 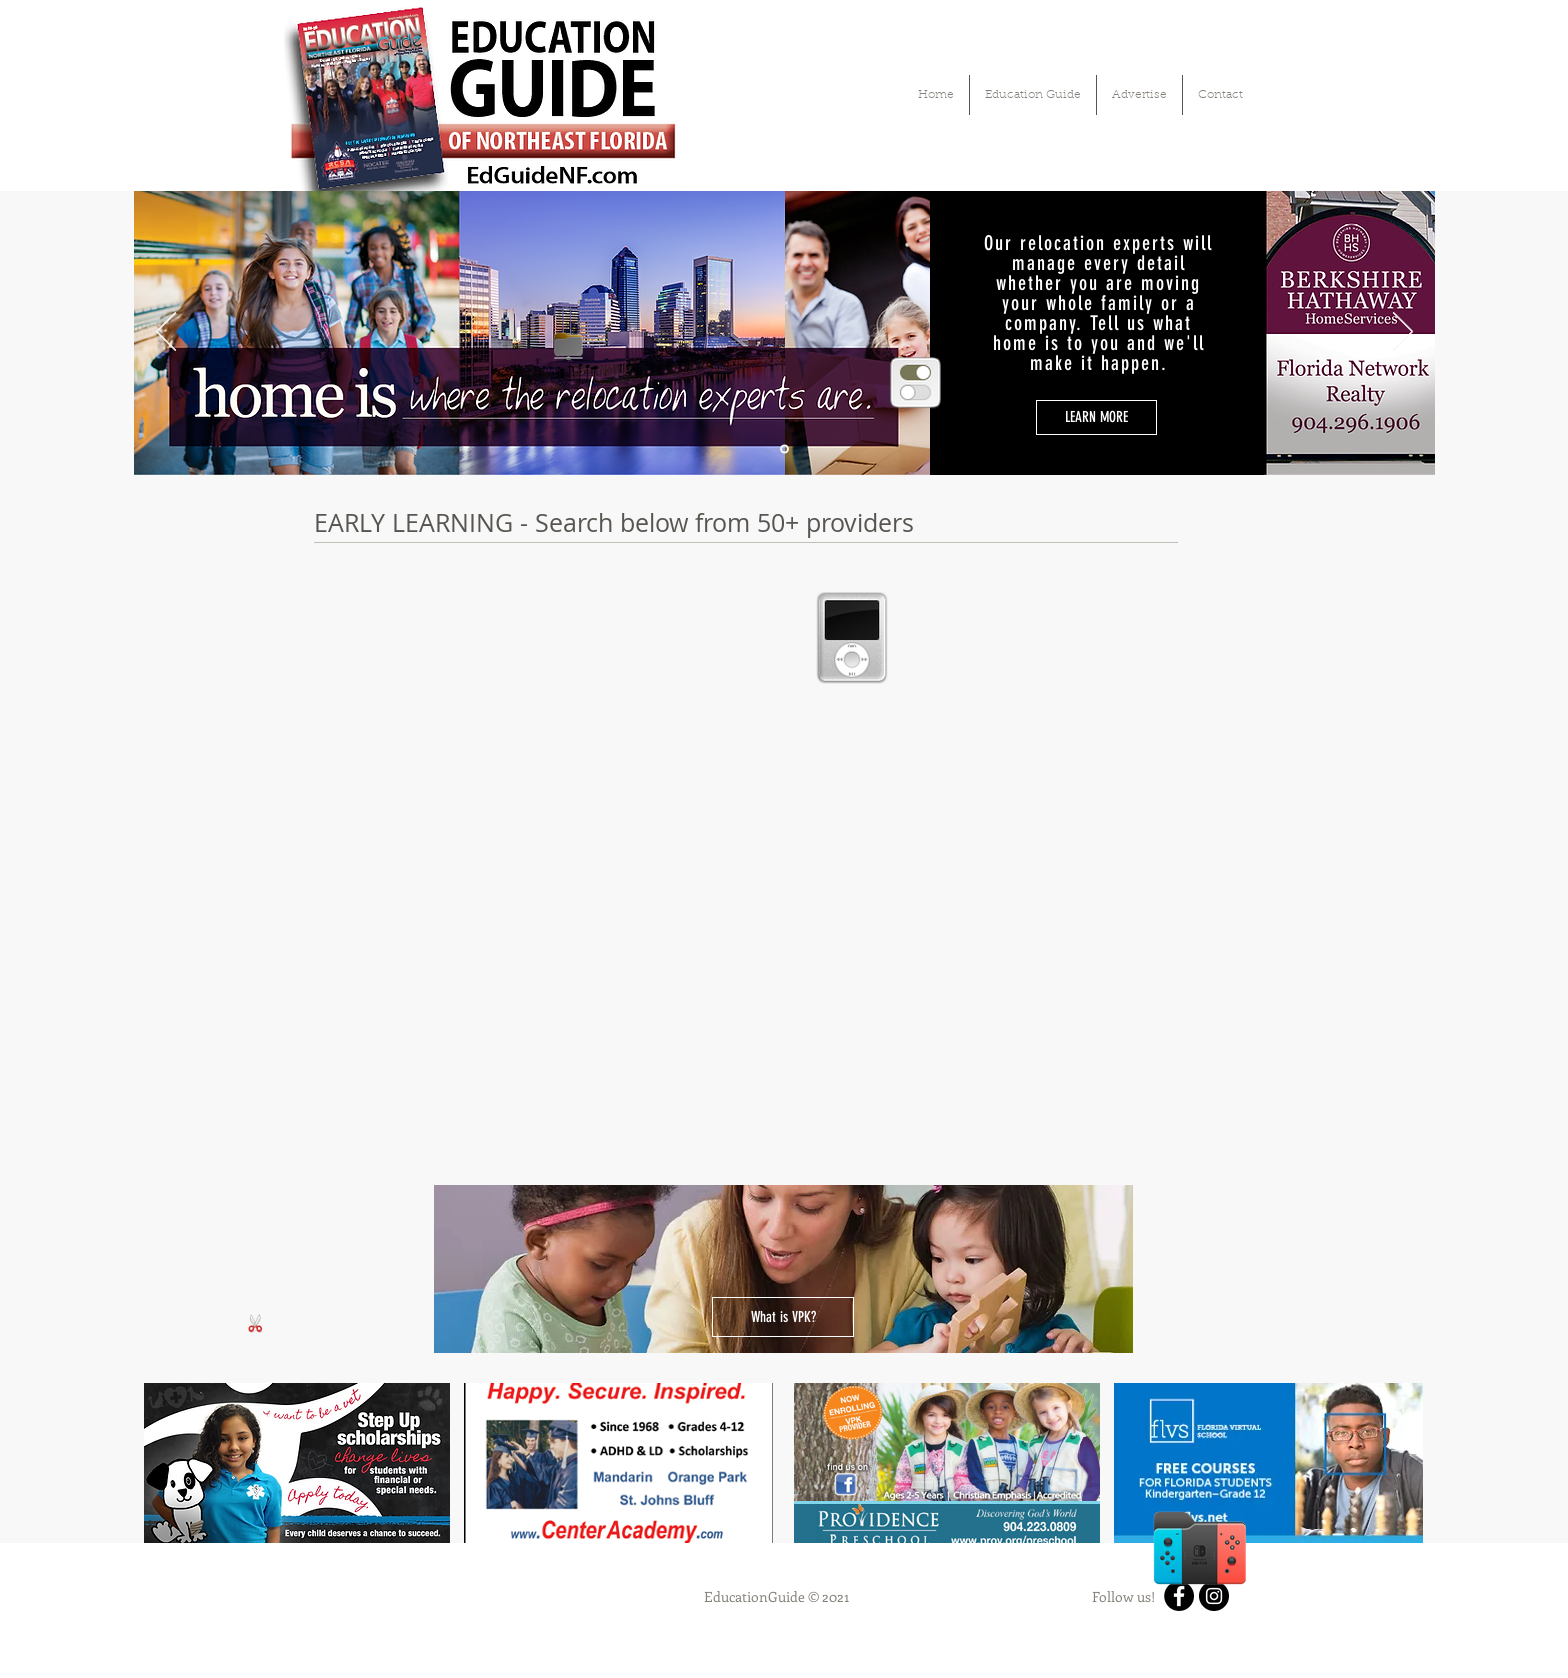 I want to click on open gnome tweaks to customize desktop settings, so click(x=915, y=382).